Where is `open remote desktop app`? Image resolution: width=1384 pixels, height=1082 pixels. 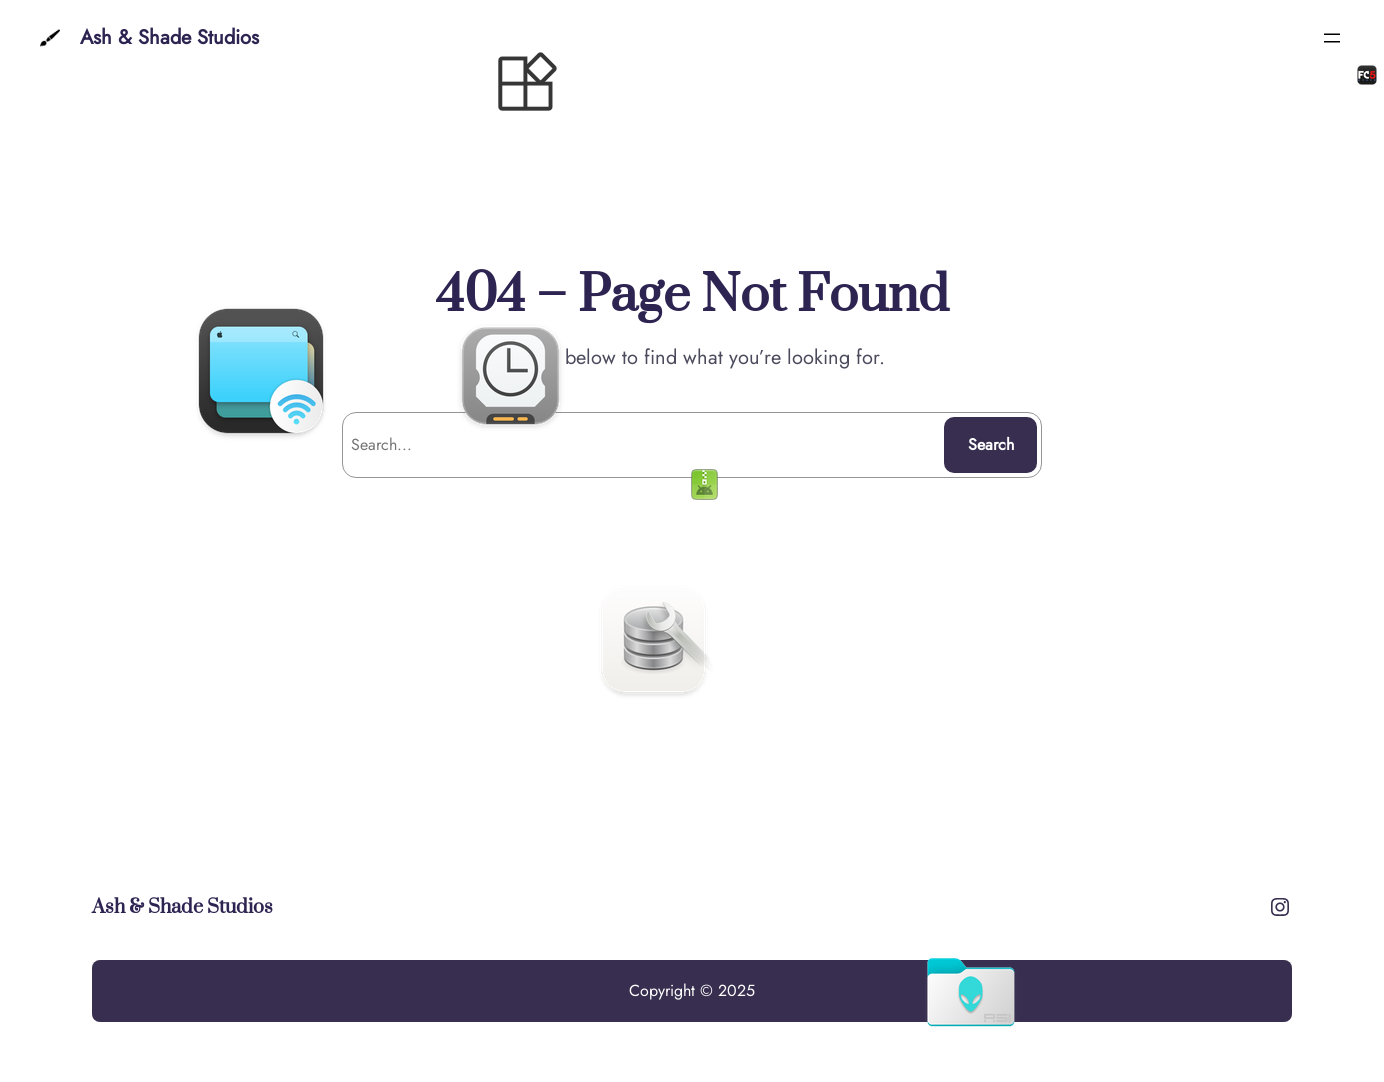 open remote desktop app is located at coordinates (261, 371).